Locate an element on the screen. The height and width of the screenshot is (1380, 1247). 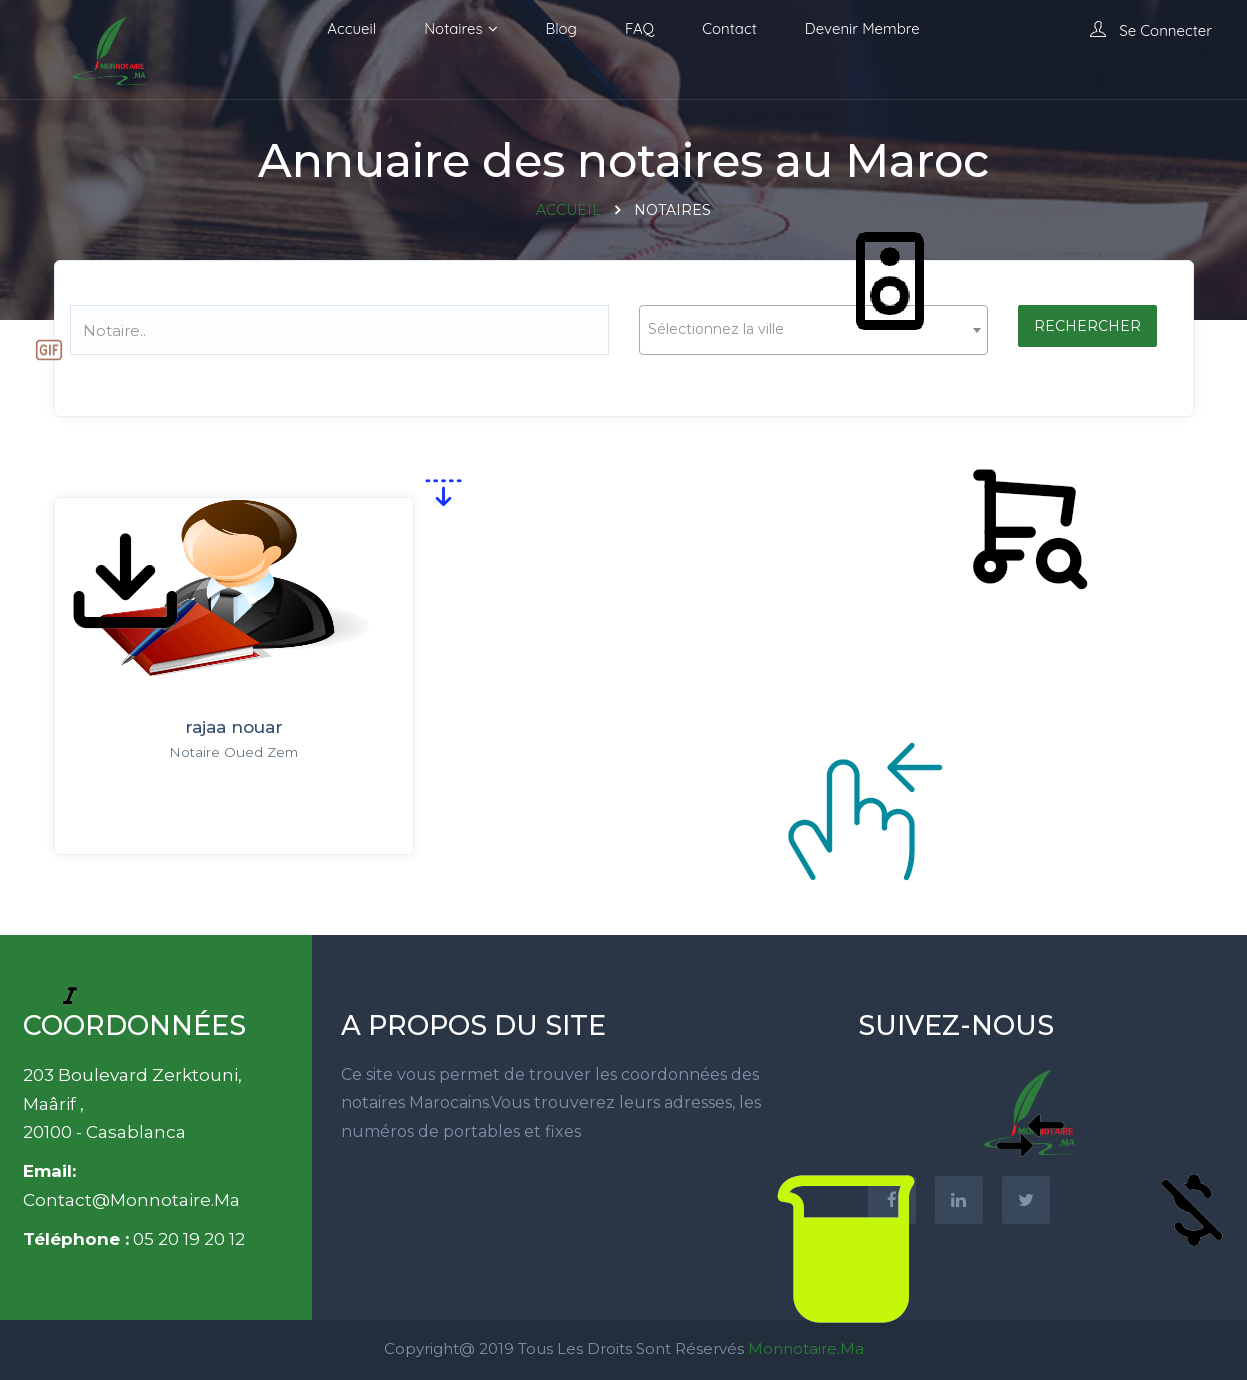
compare two items or options is located at coordinates (1030, 1135).